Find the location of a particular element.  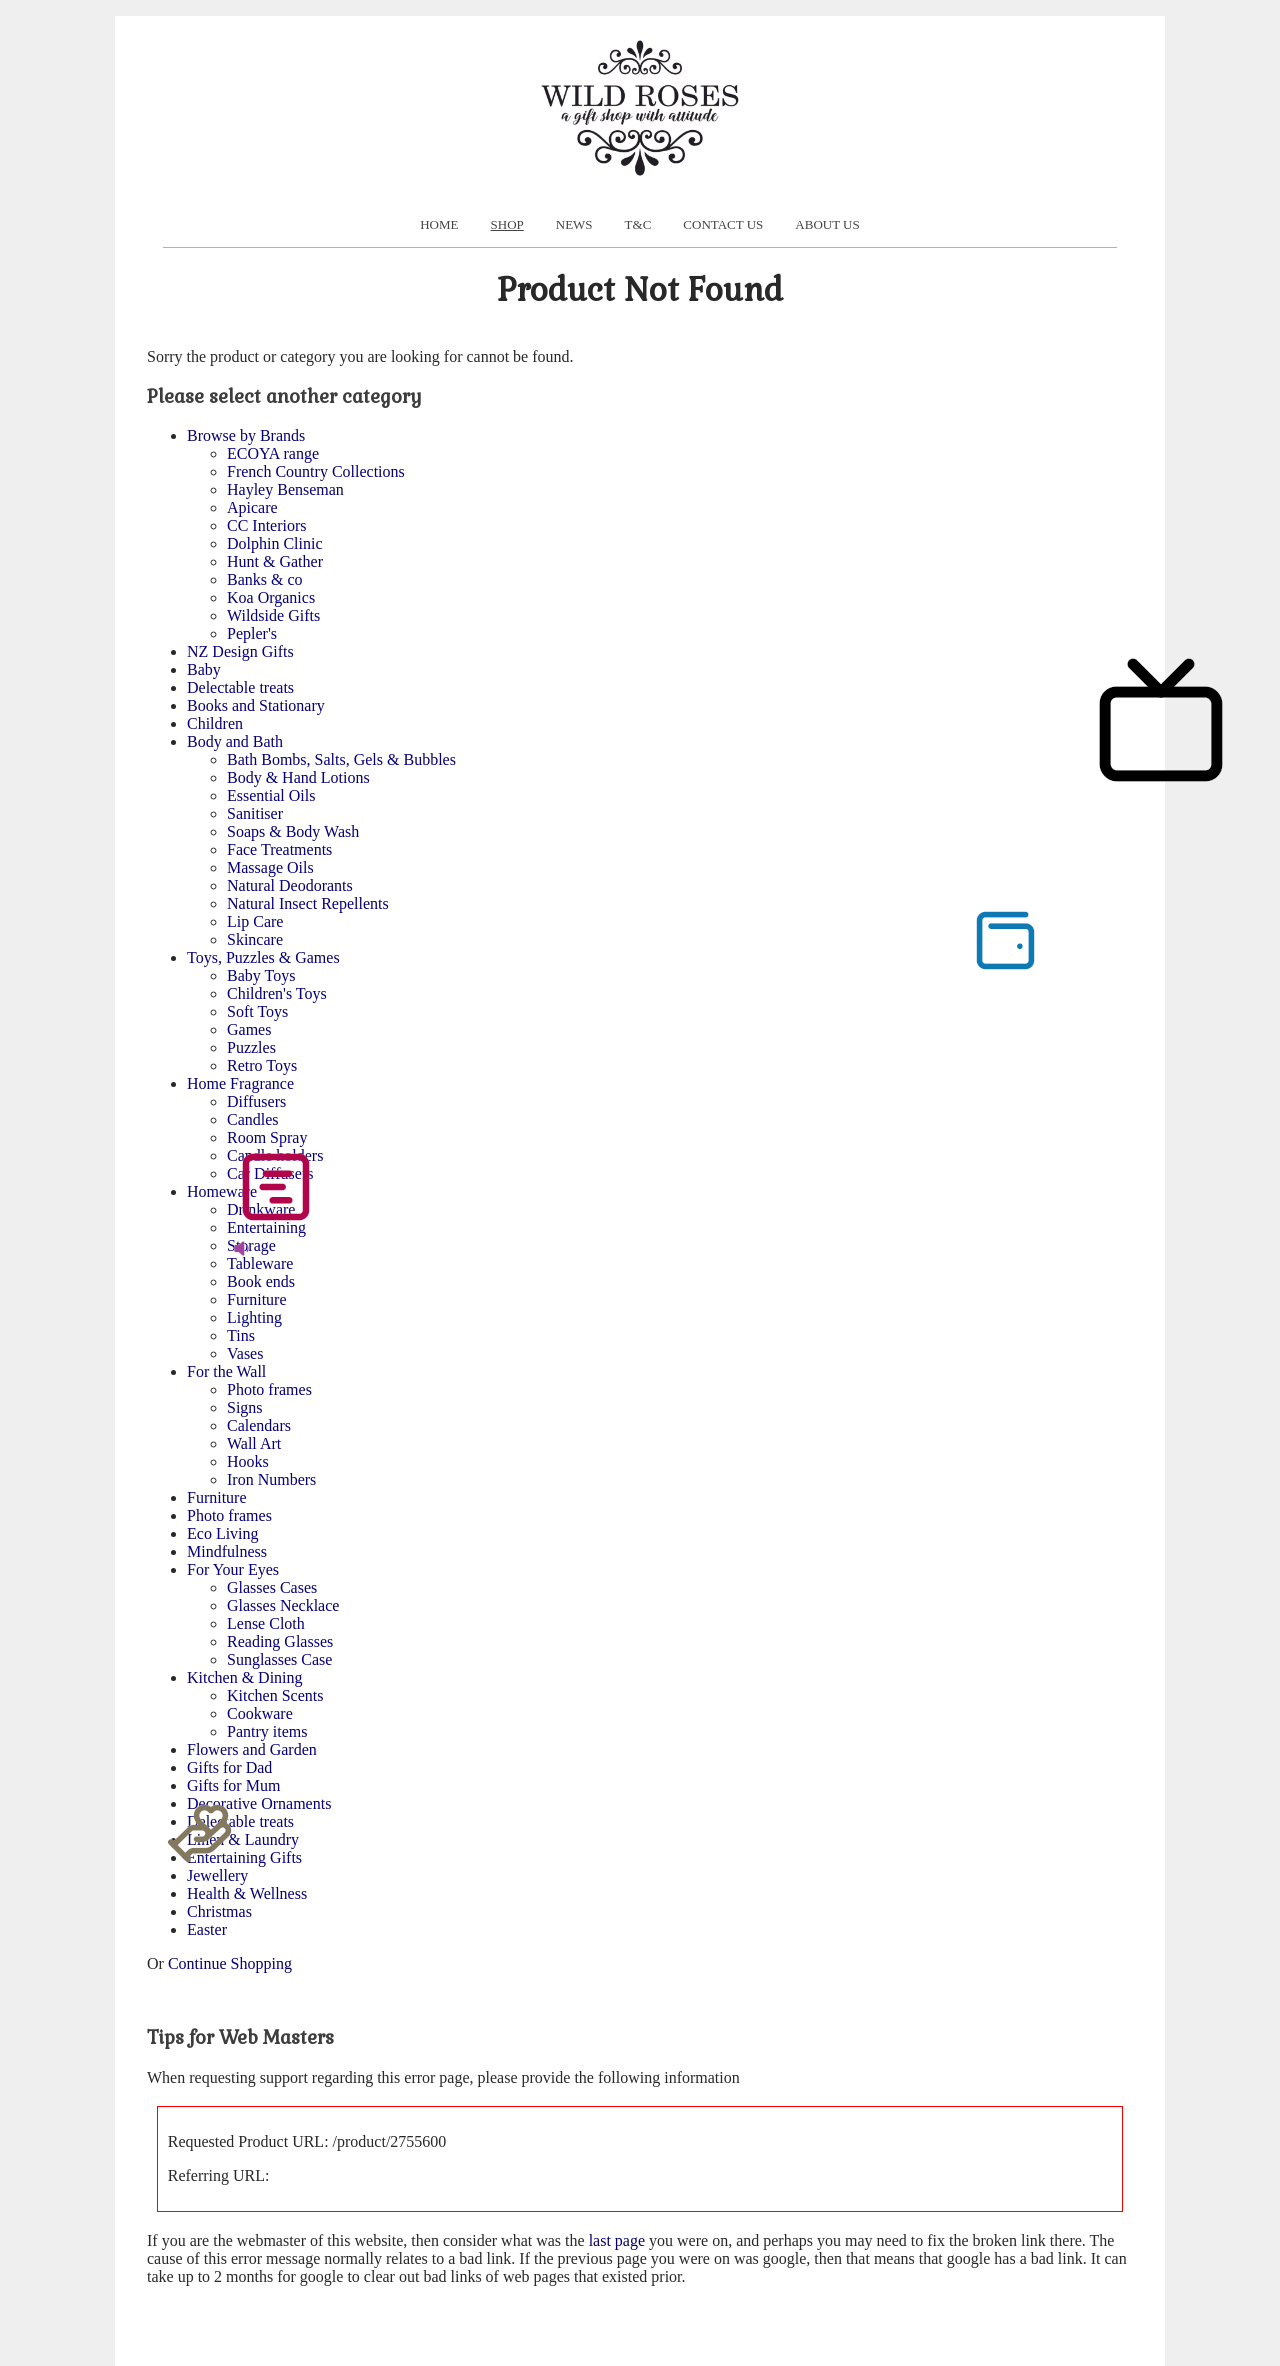

view gantt chart or project timeline is located at coordinates (276, 1187).